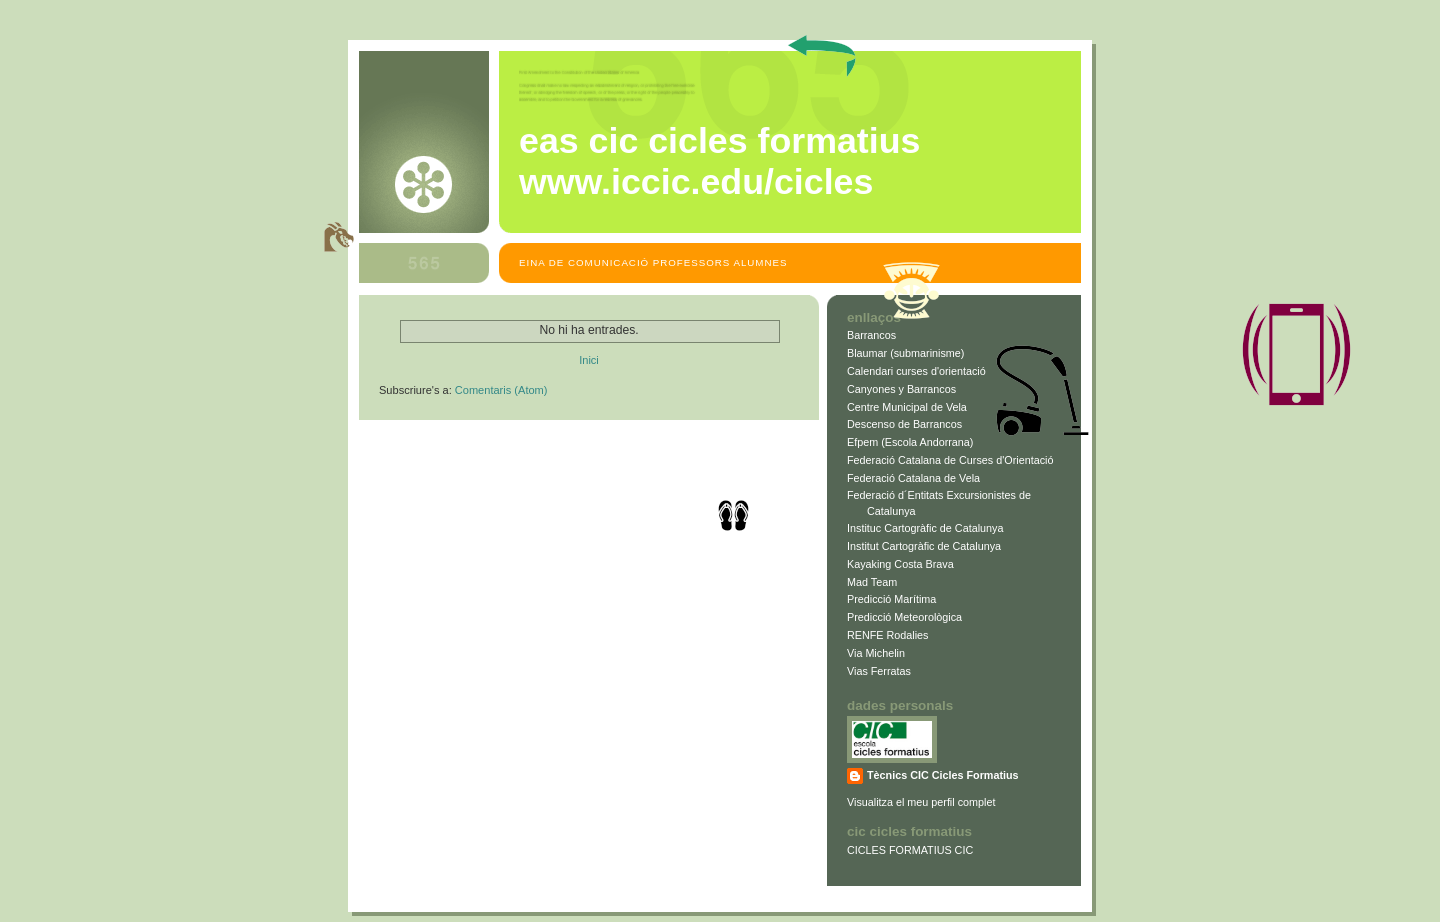 The width and height of the screenshot is (1440, 922). I want to click on access dragon or monster-related game content, so click(339, 237).